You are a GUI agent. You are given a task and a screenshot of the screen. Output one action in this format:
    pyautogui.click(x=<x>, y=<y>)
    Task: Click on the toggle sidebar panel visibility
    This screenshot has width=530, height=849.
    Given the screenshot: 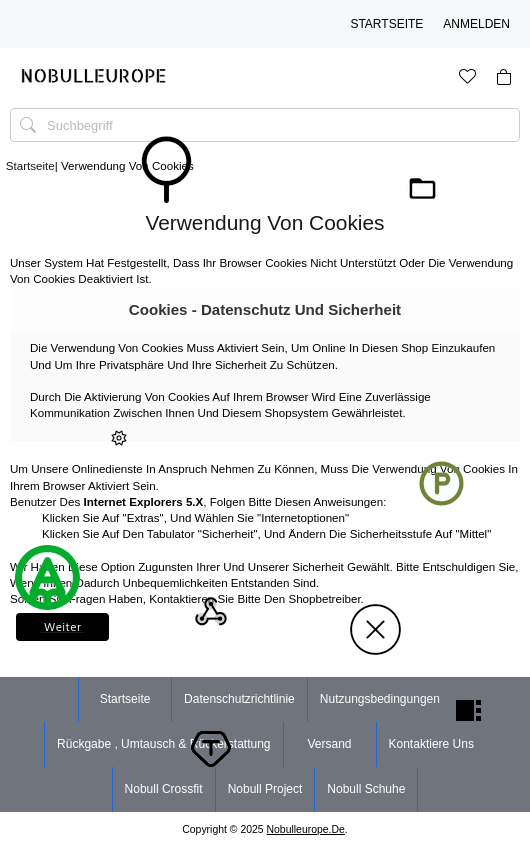 What is the action you would take?
    pyautogui.click(x=468, y=710)
    